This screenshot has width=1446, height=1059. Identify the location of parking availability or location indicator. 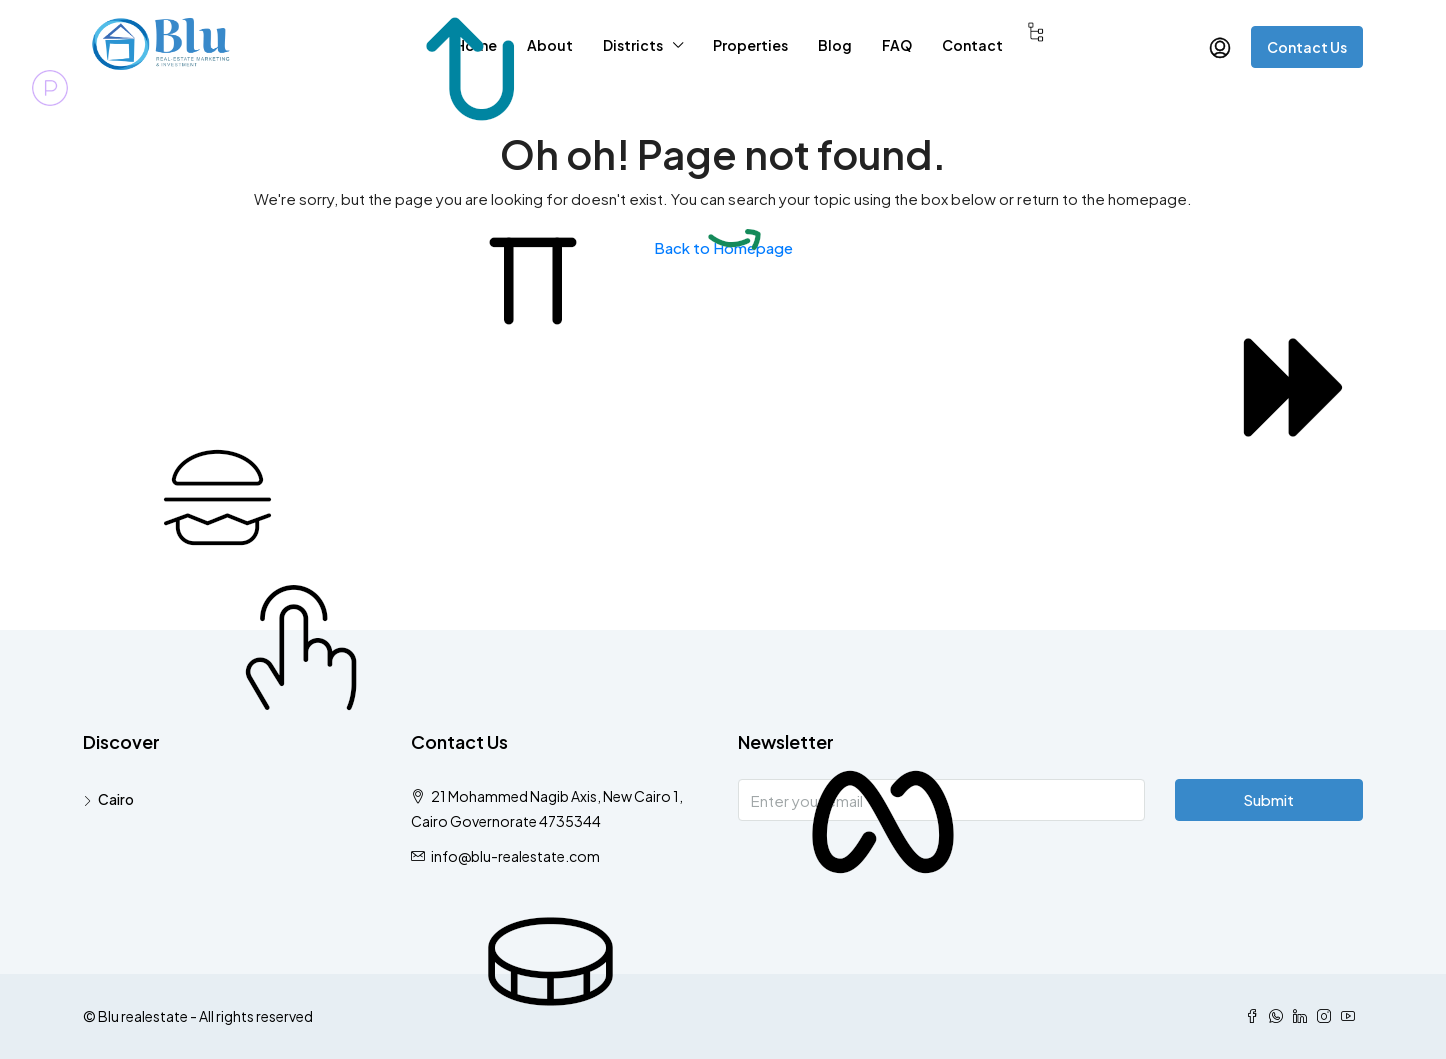
(50, 88).